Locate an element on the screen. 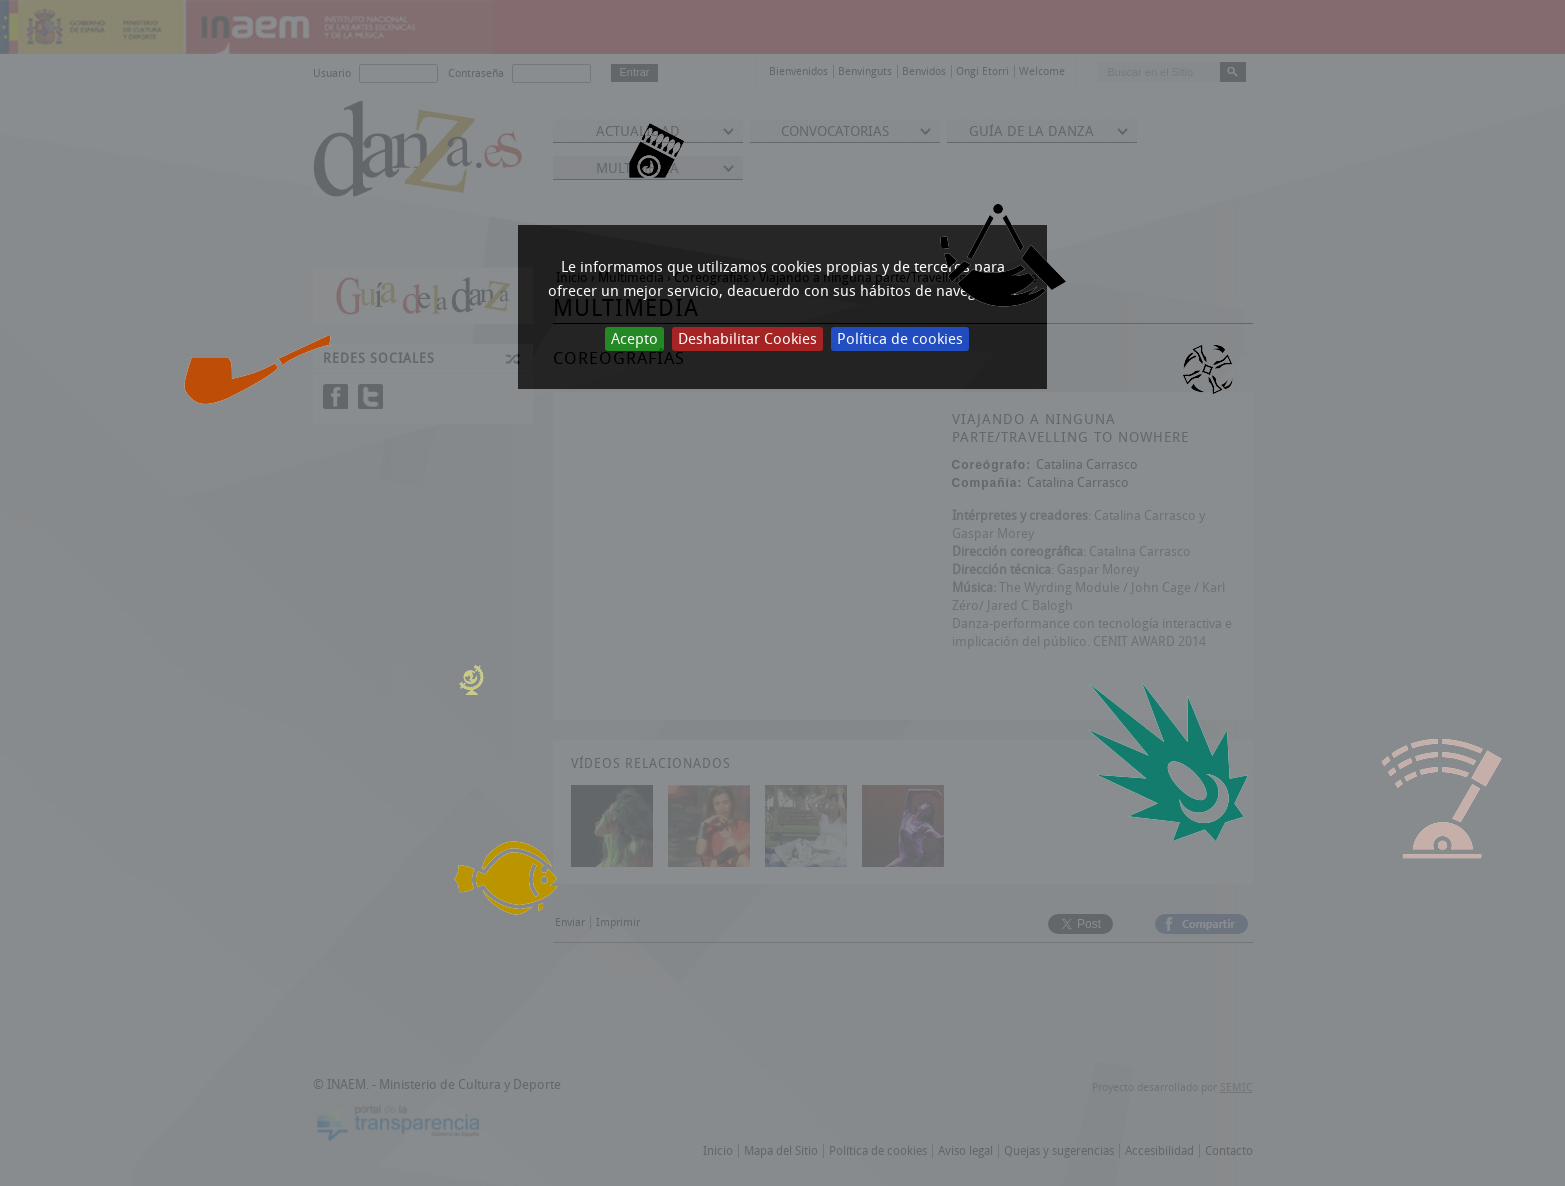 This screenshot has height=1186, width=1565. indicates a returning or cyclical action is located at coordinates (1207, 369).